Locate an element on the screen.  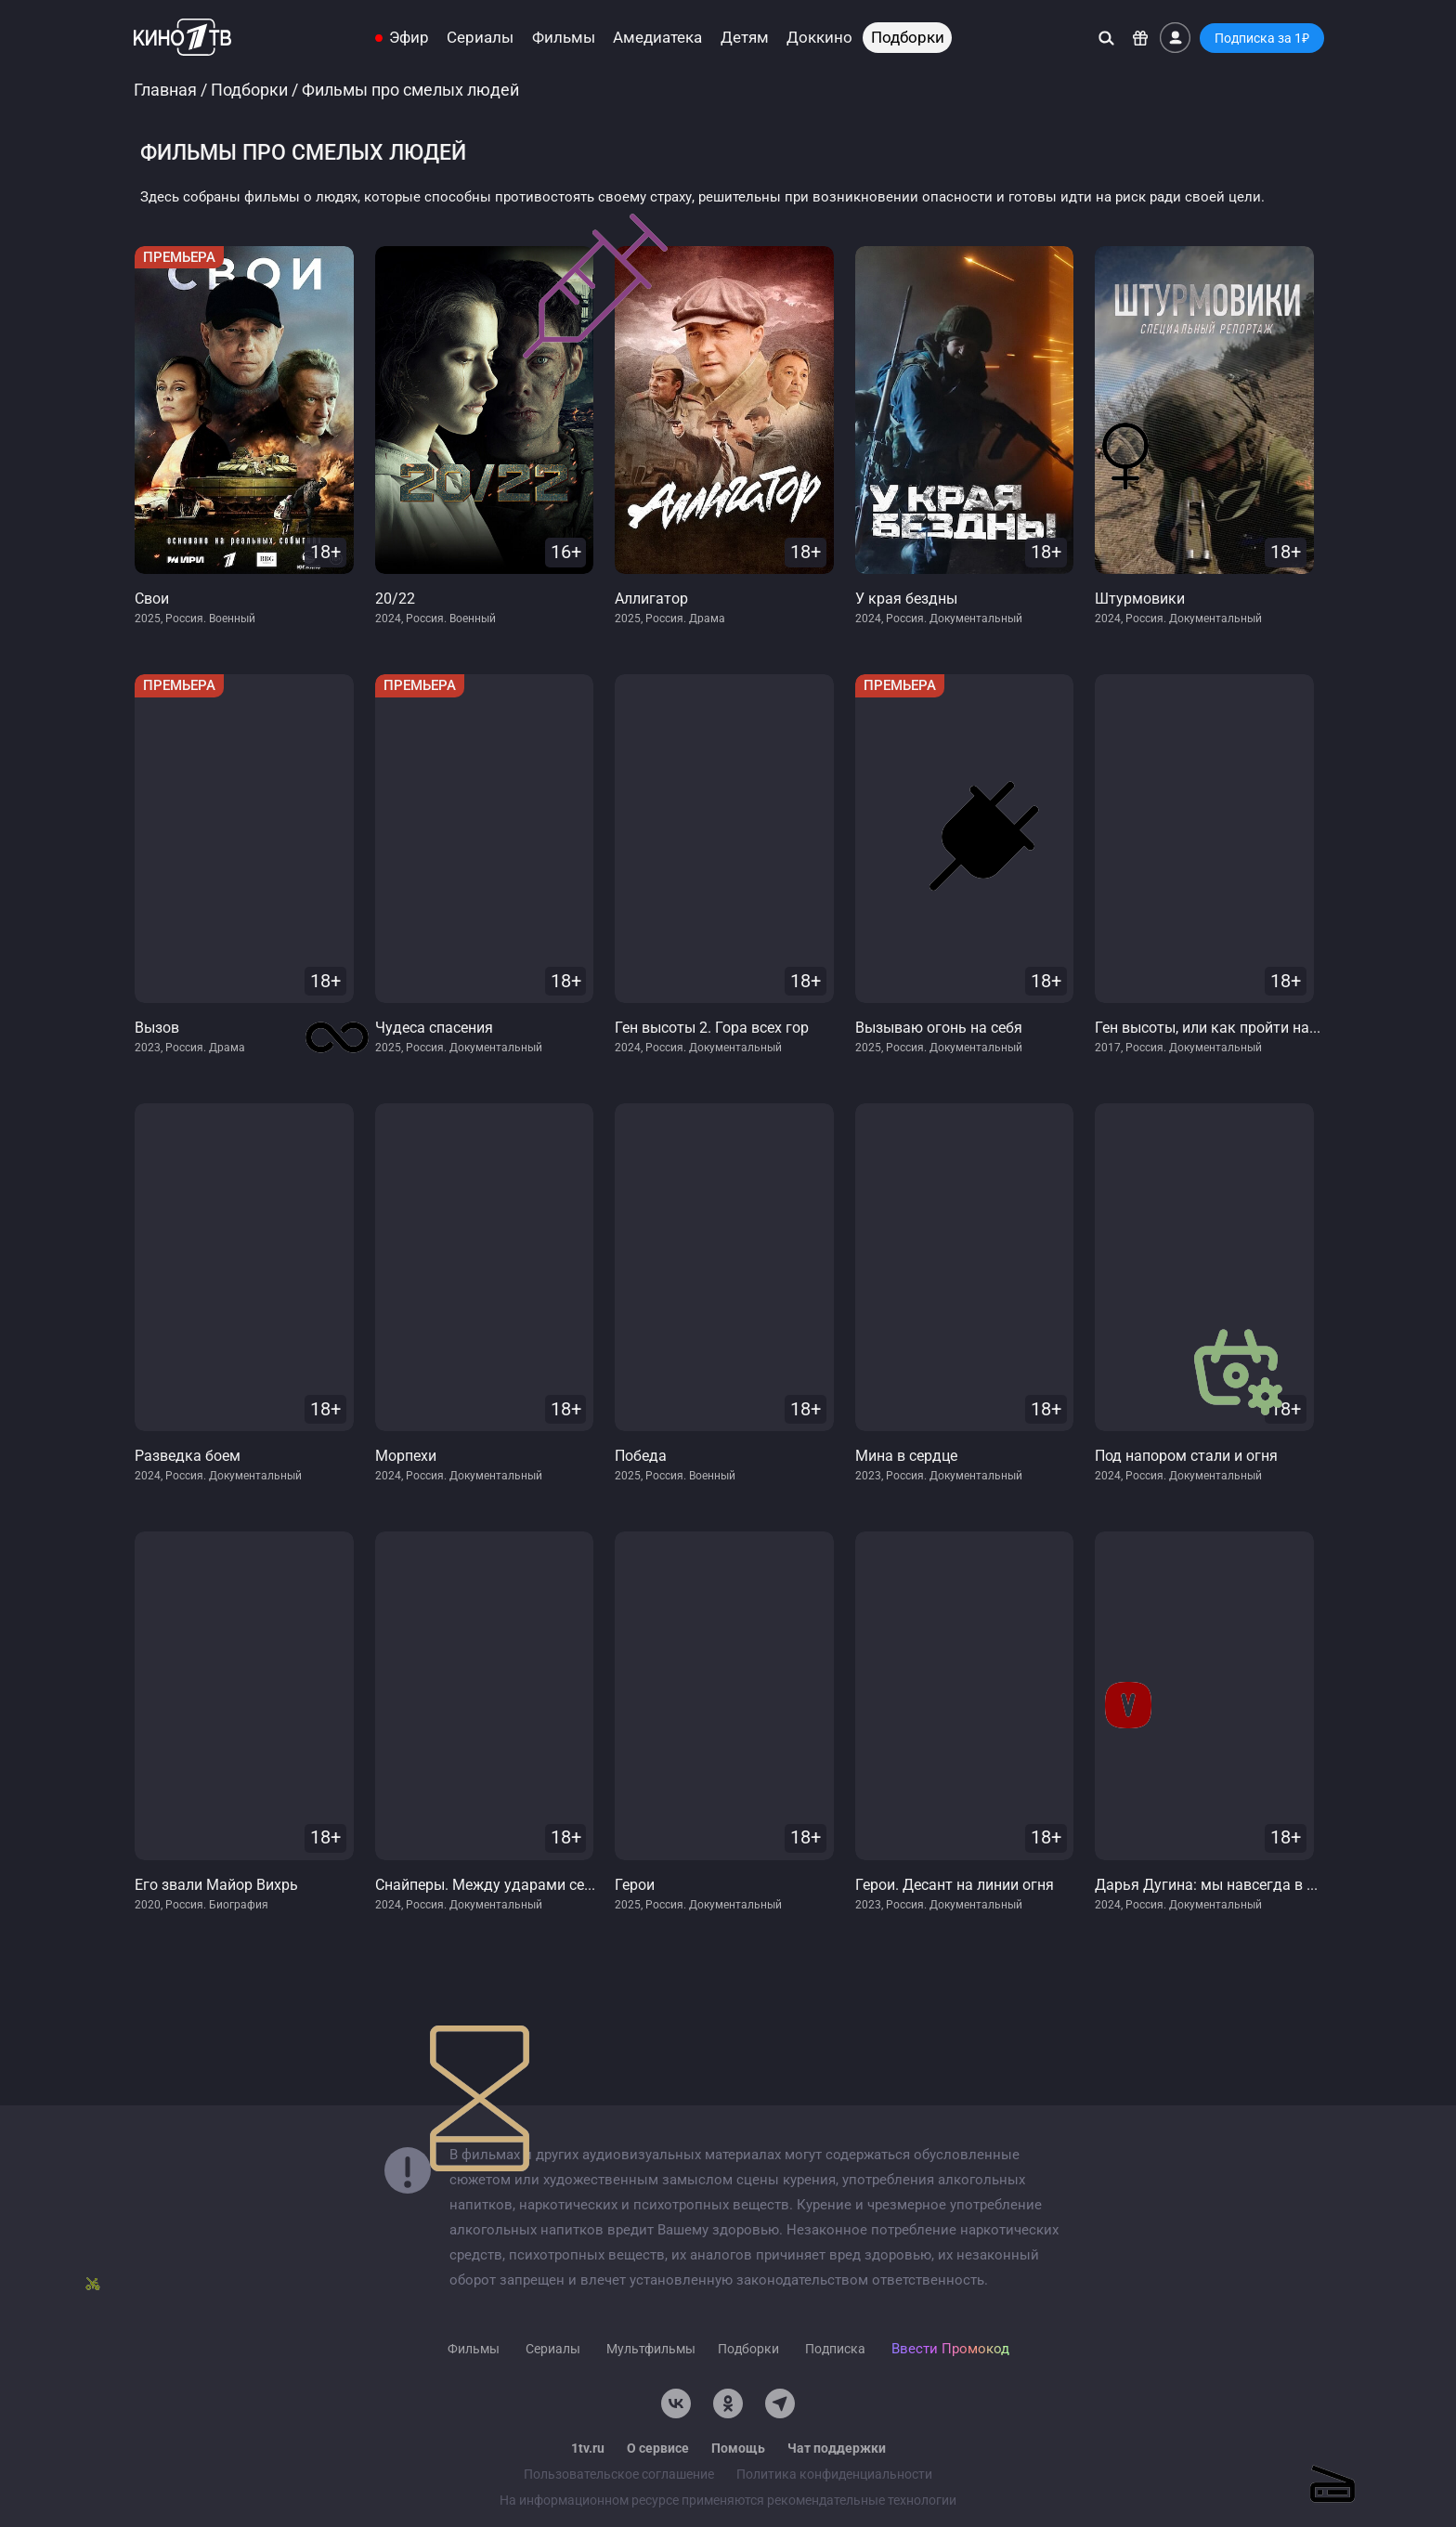
indicates unlimited or infinite content is located at coordinates (337, 1037).